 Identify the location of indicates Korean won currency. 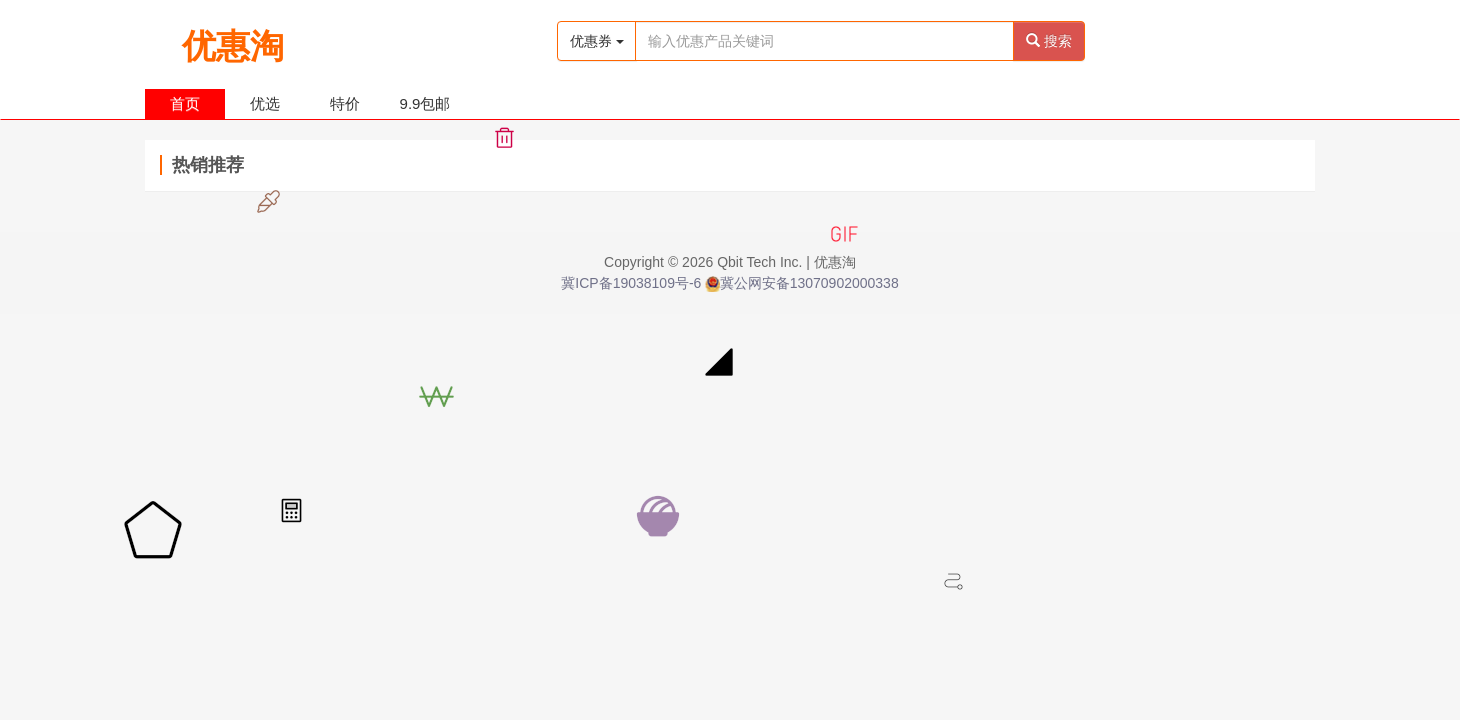
(436, 395).